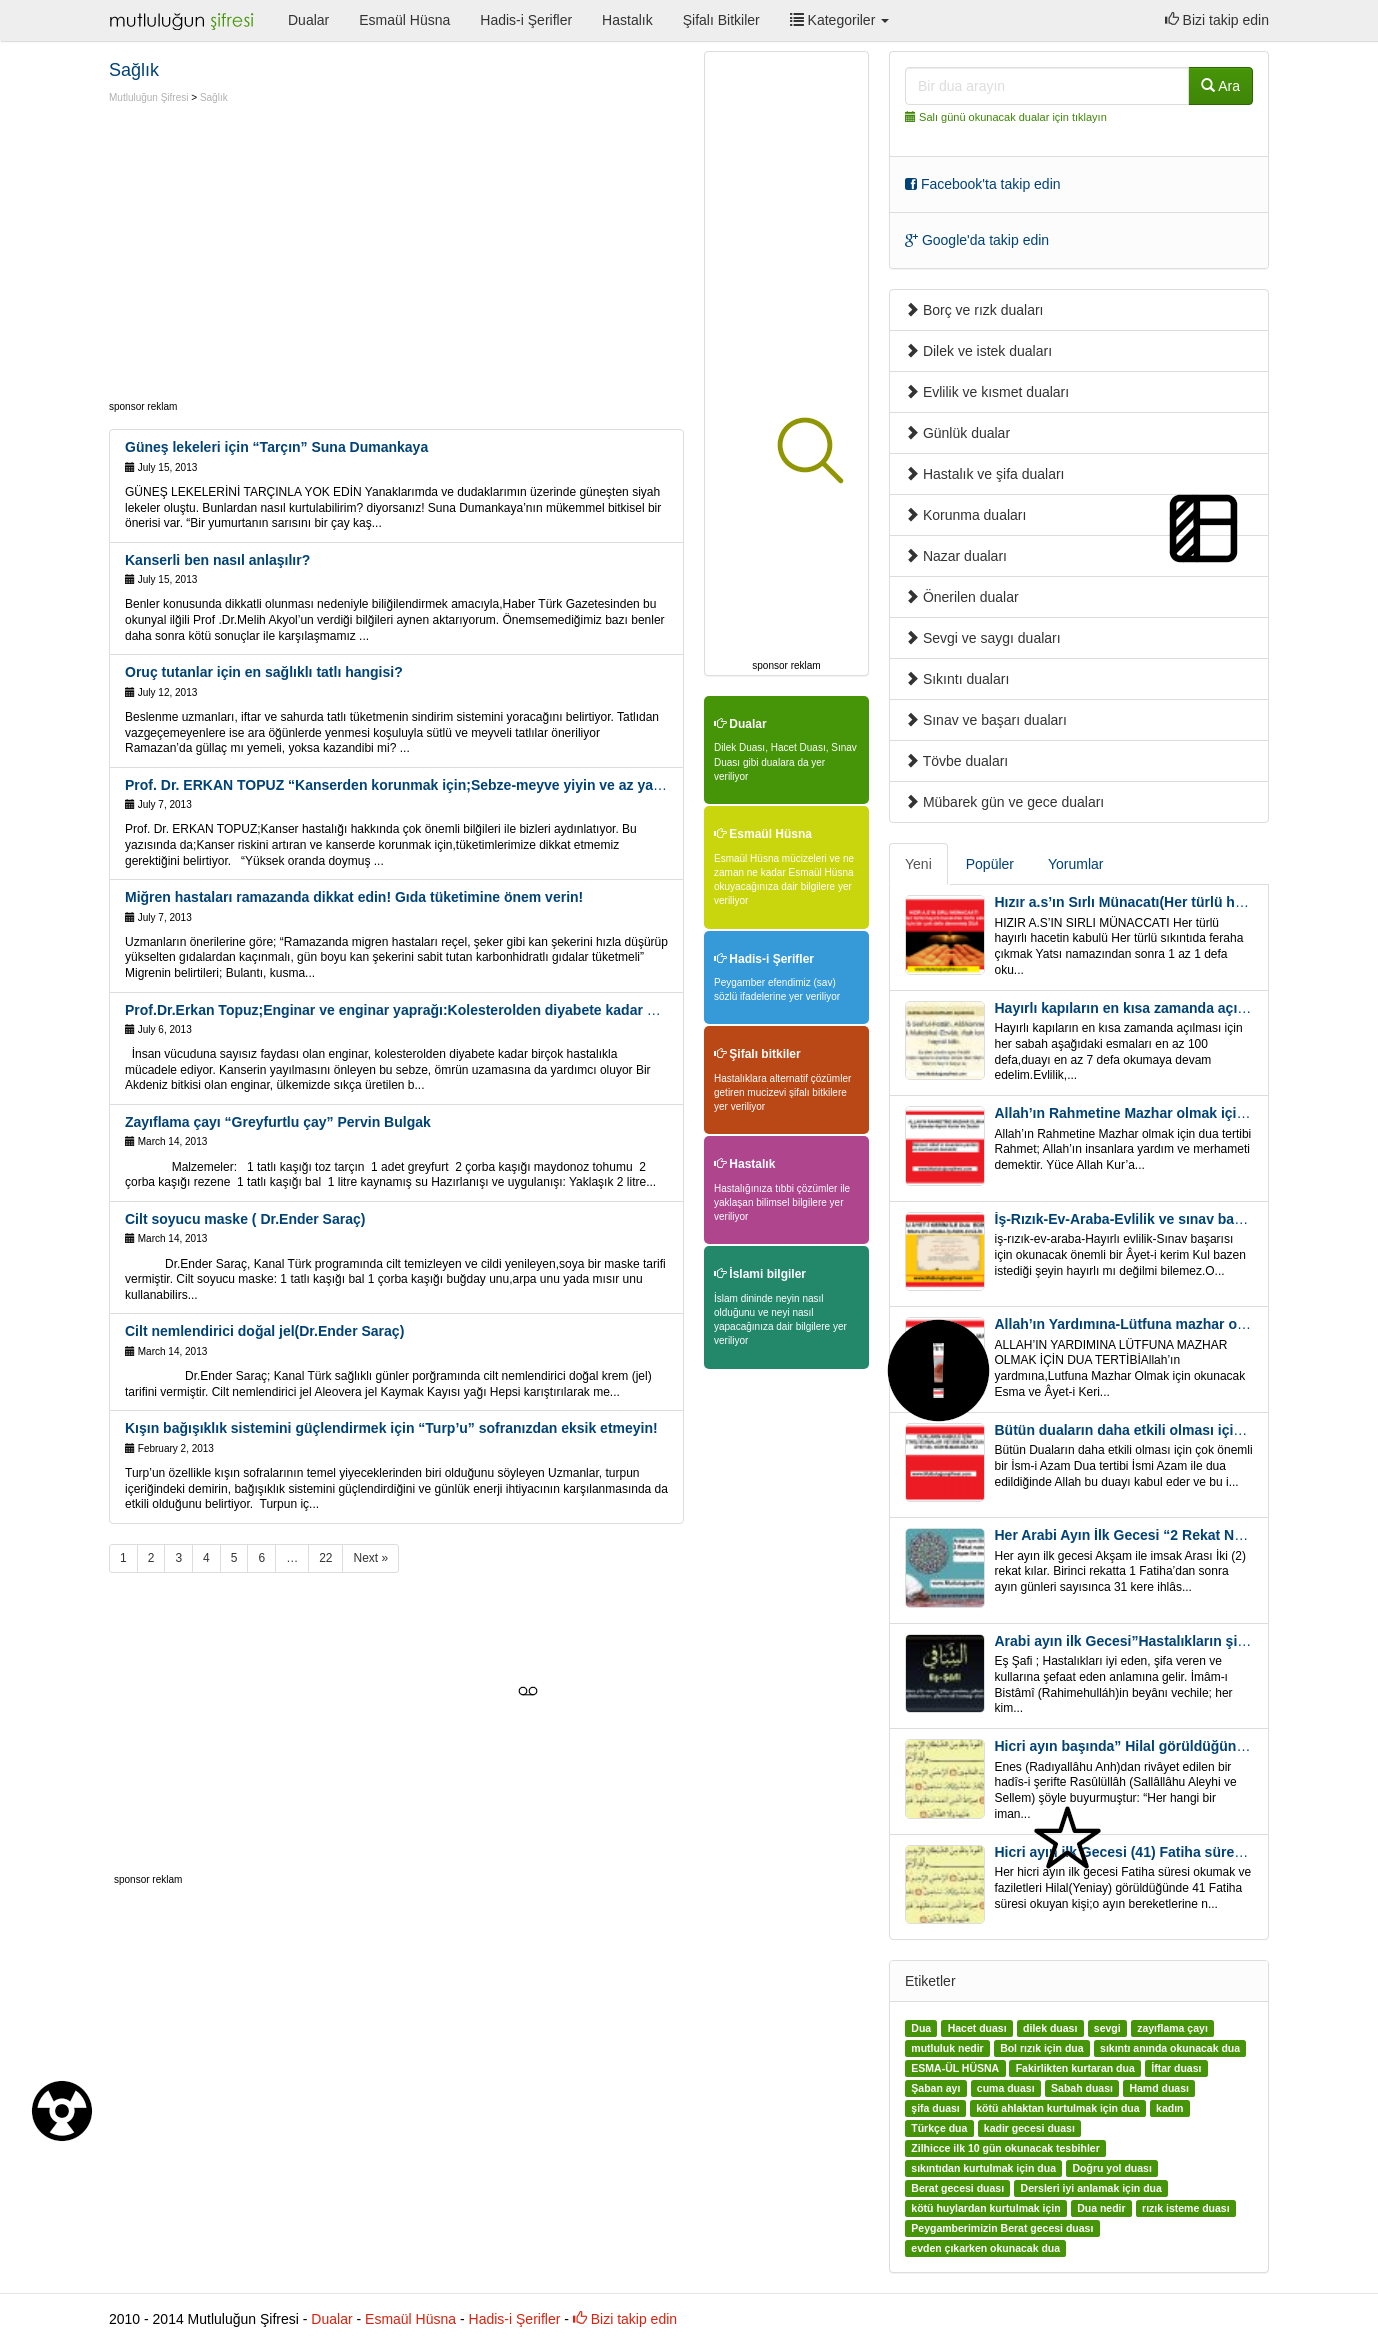 The image size is (1378, 2344). I want to click on add to favorites, so click(1067, 1837).